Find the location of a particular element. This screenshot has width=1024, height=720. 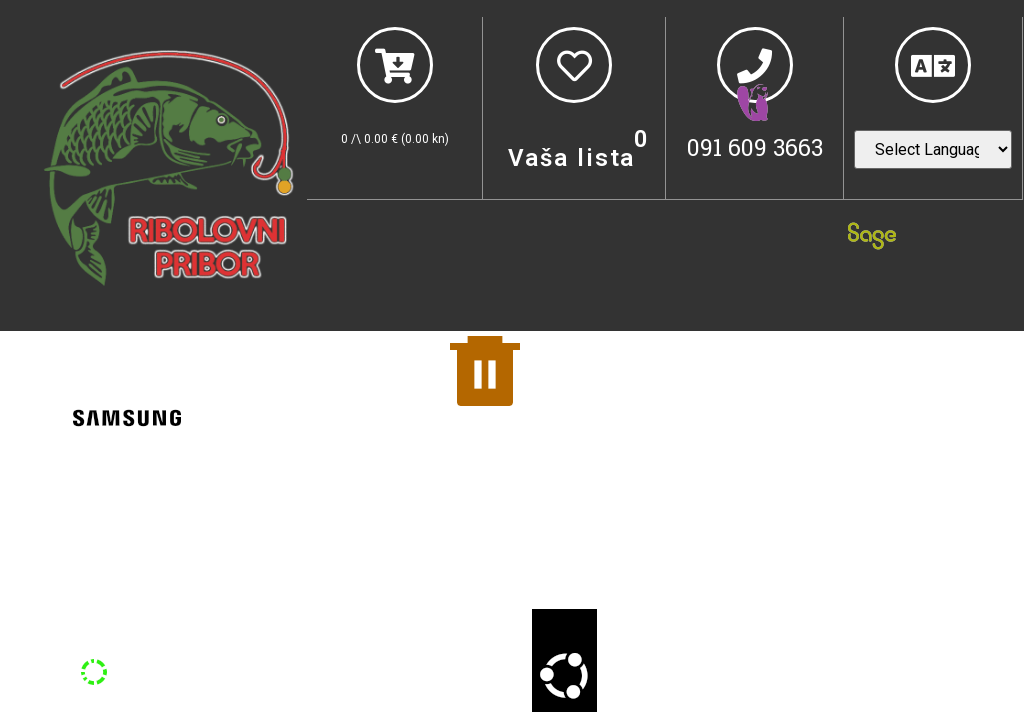

delete selected item is located at coordinates (485, 371).